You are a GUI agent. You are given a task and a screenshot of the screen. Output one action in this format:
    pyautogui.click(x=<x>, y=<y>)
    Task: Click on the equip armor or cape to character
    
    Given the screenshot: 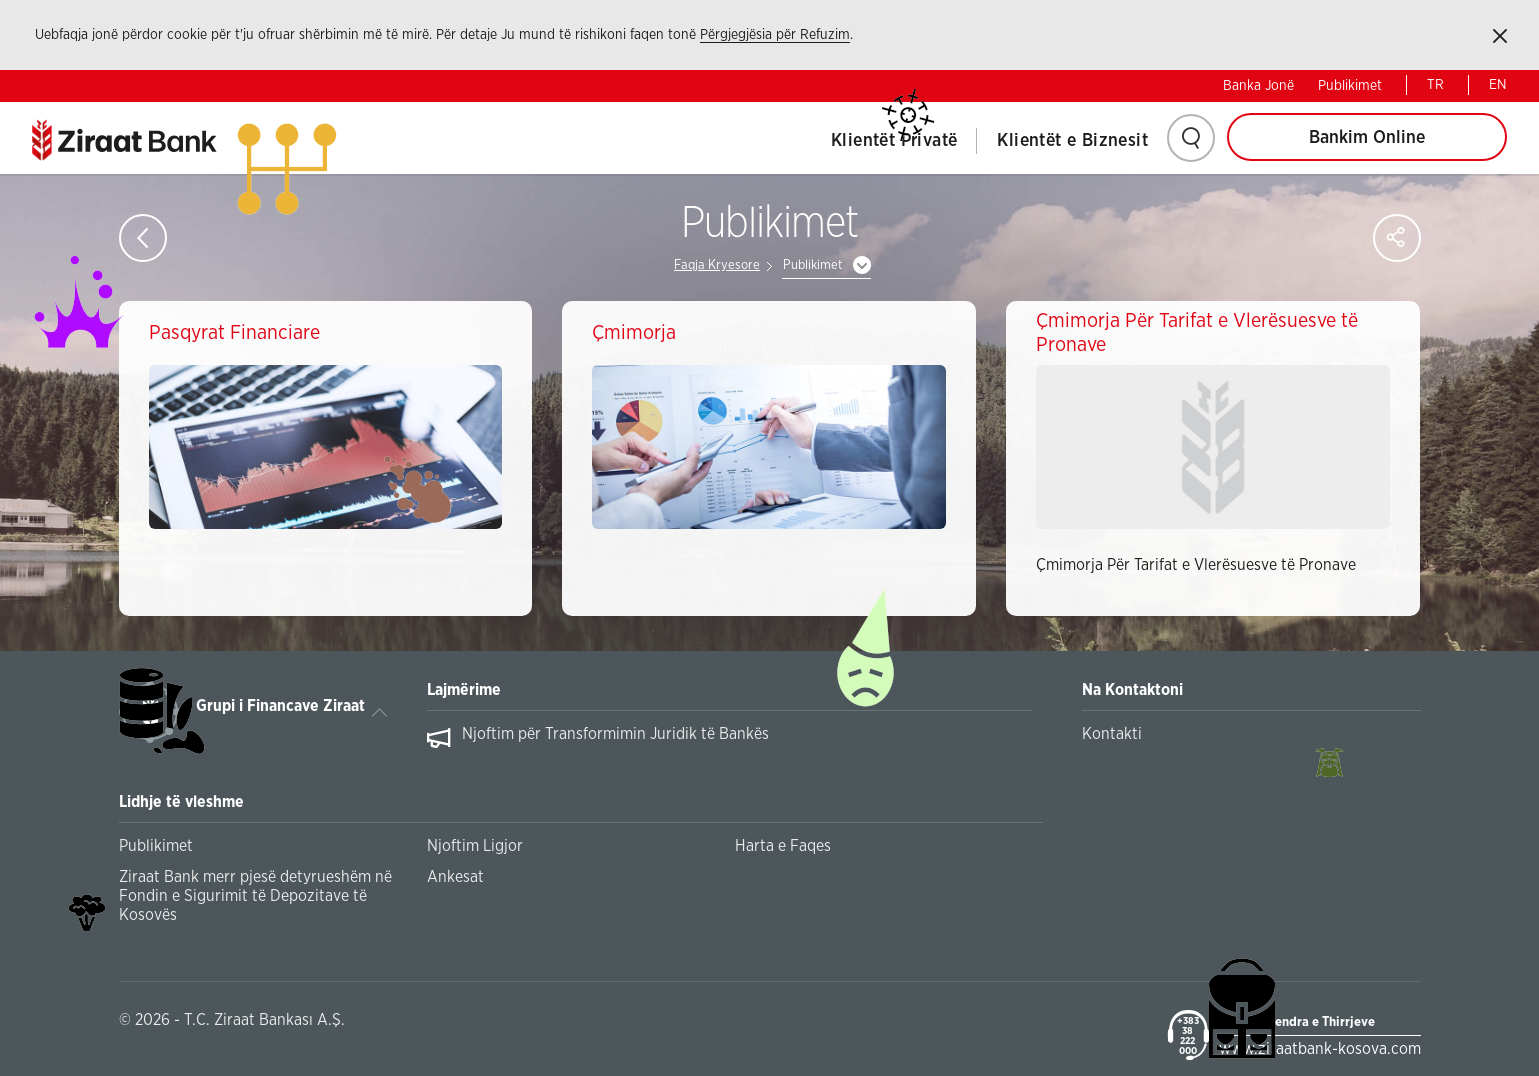 What is the action you would take?
    pyautogui.click(x=1329, y=762)
    